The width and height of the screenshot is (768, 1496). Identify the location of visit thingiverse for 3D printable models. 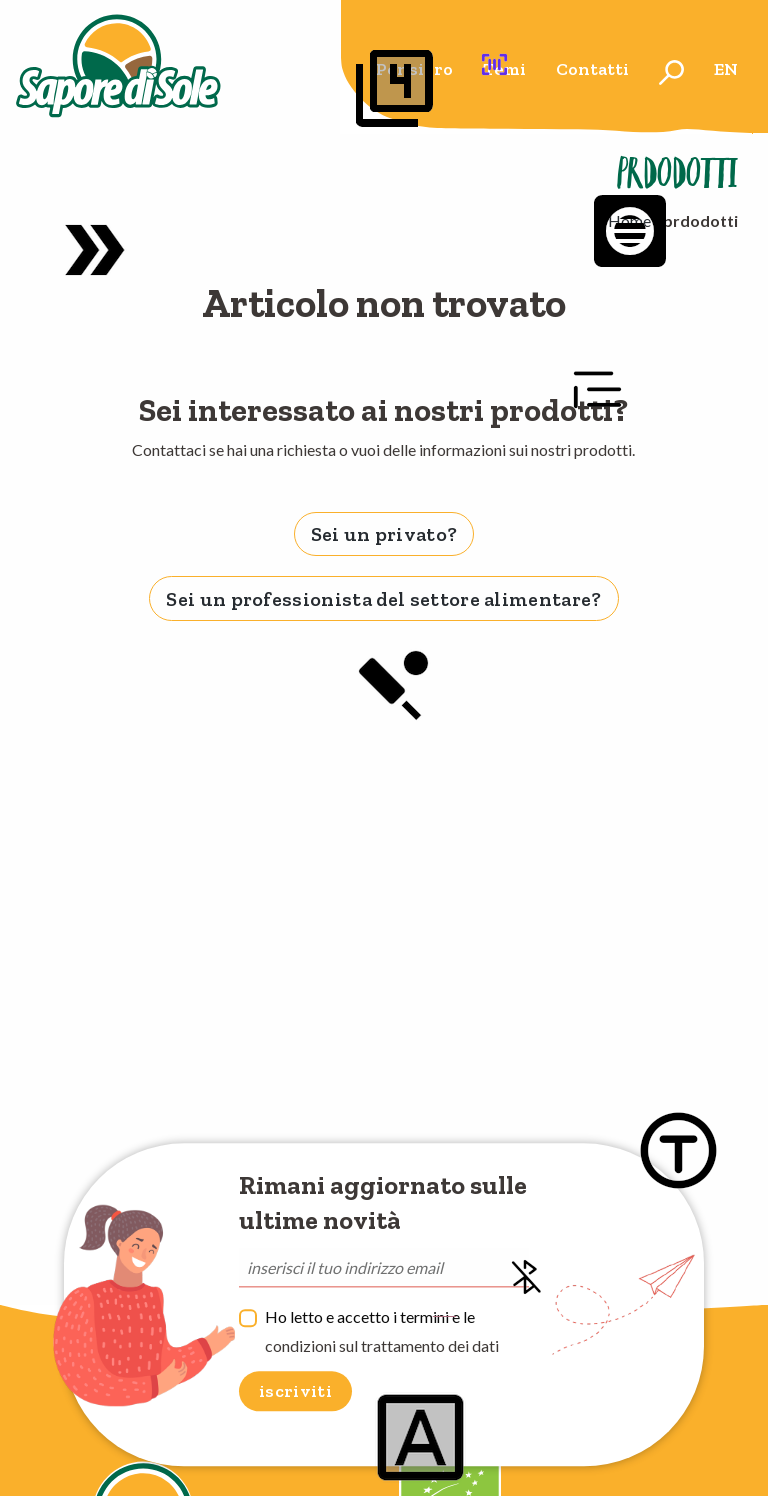
(678, 1150).